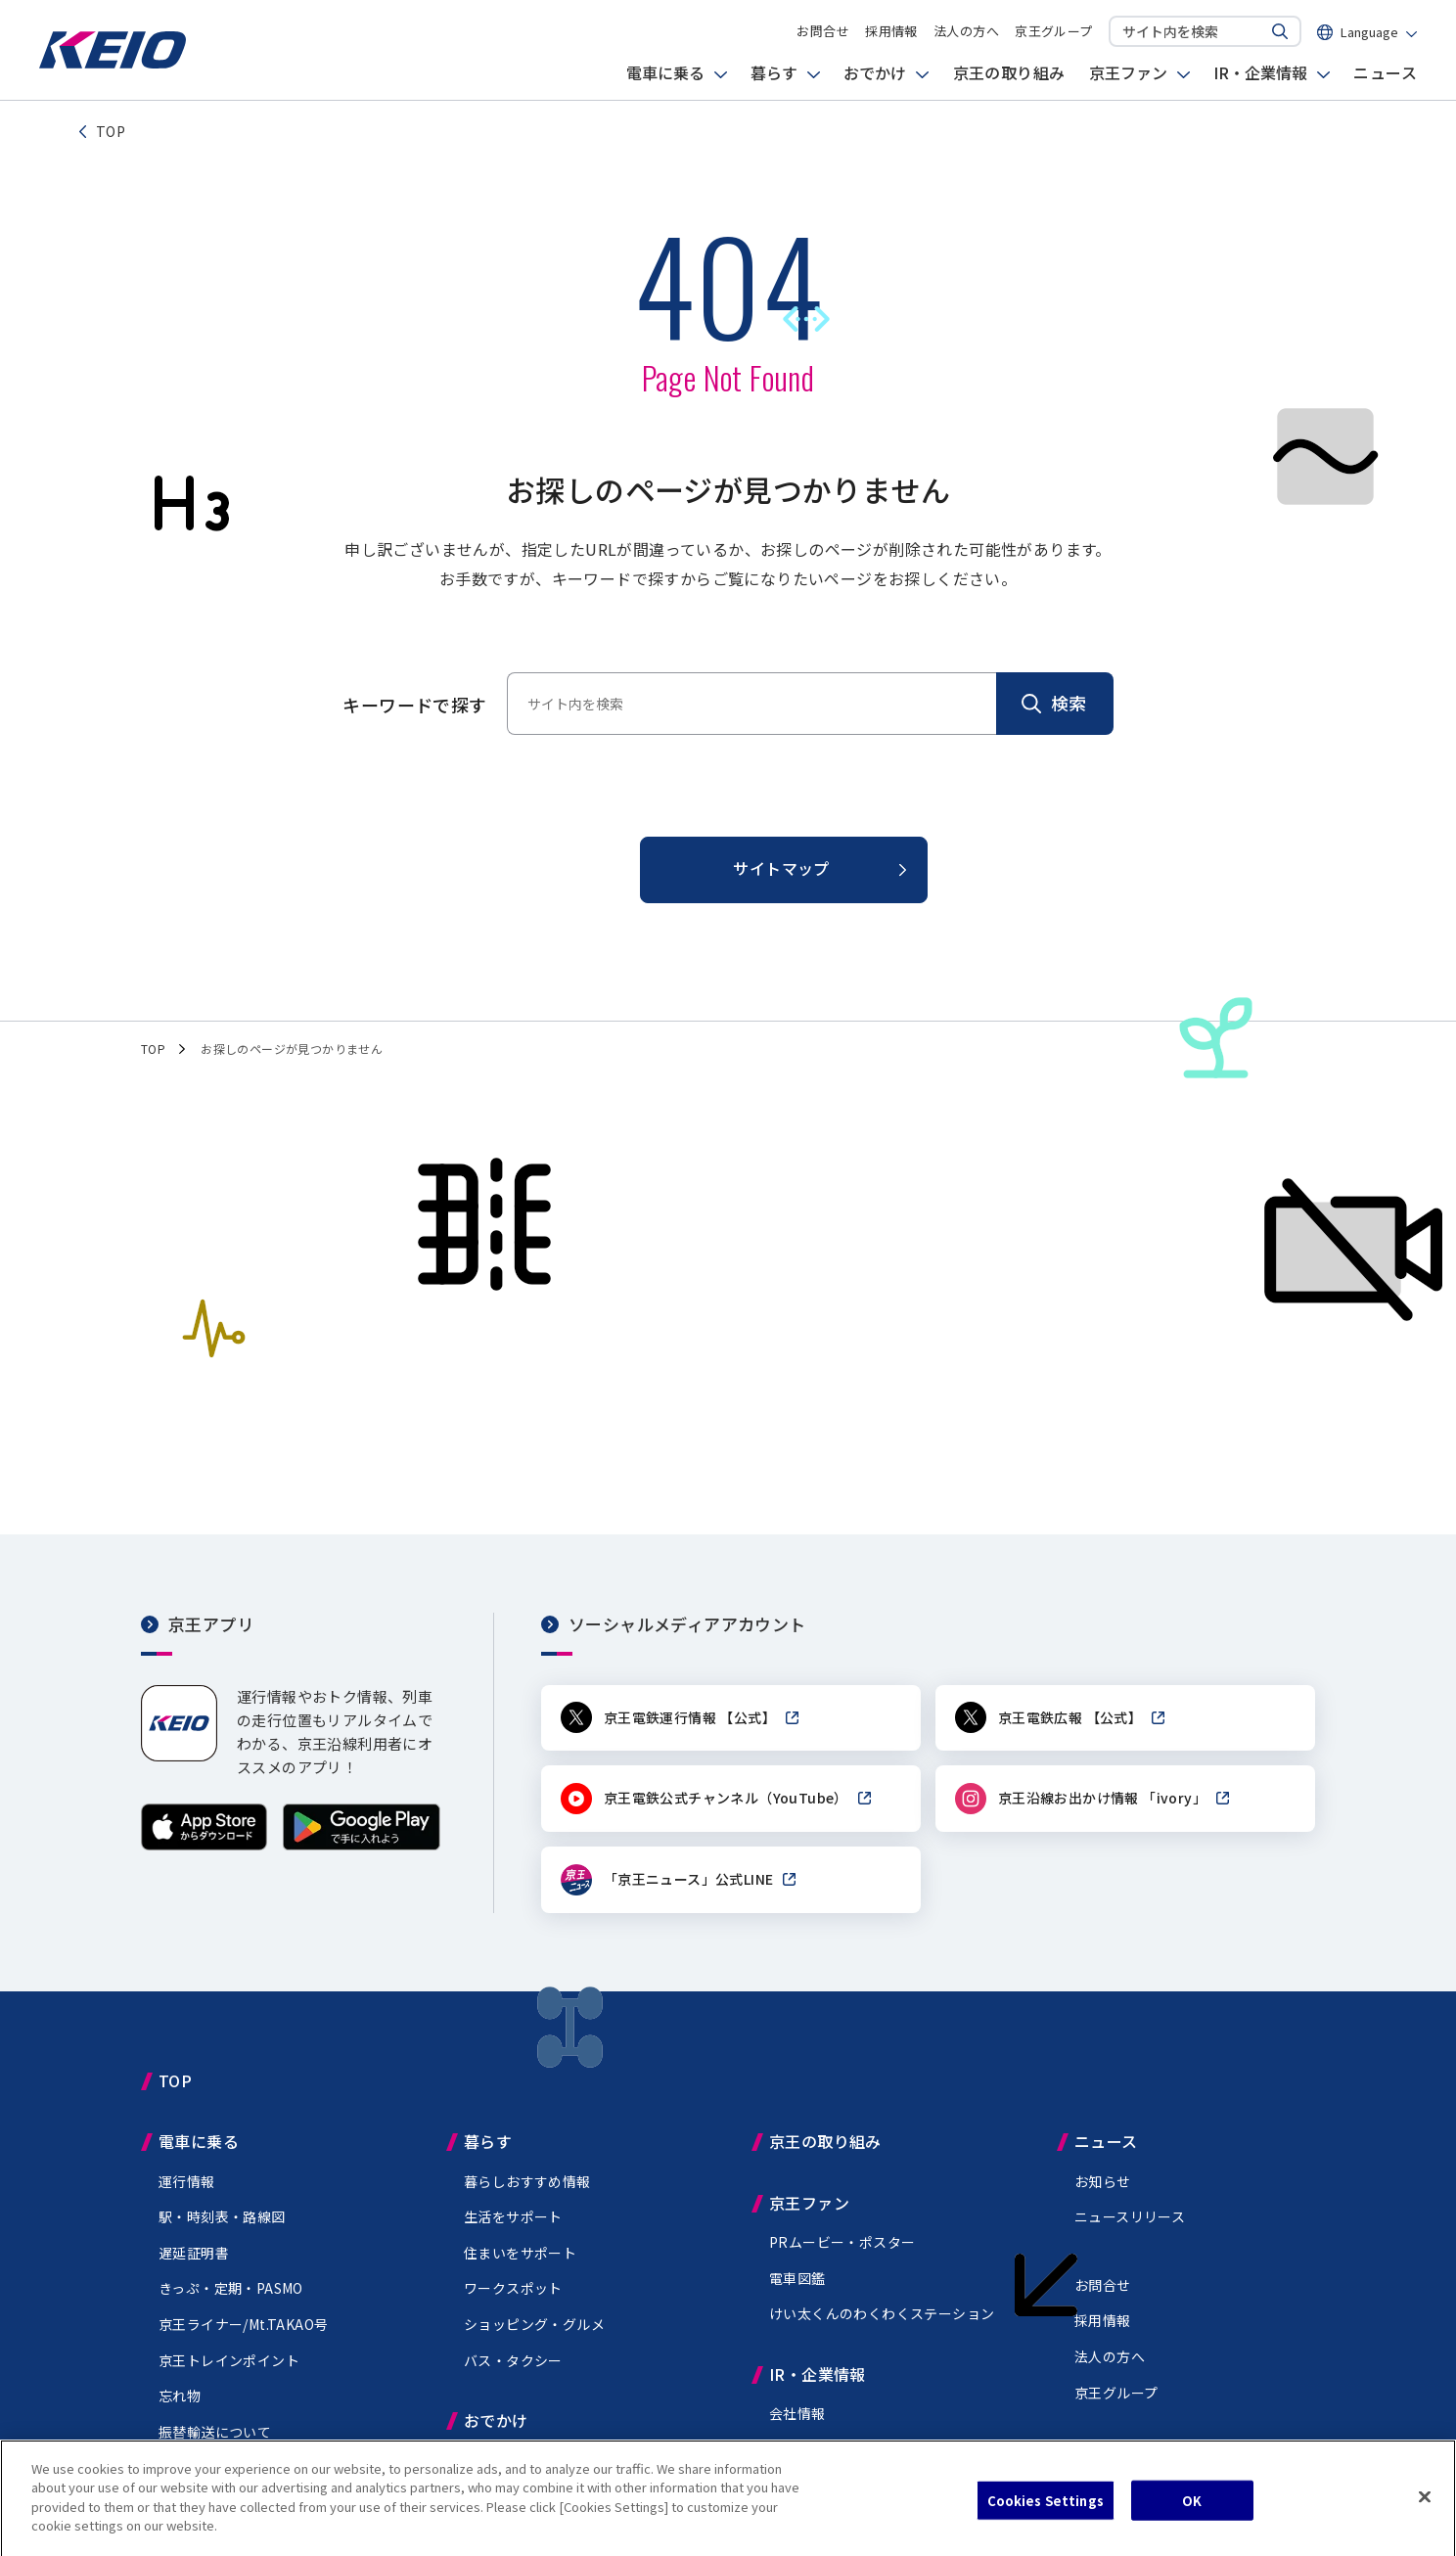 The height and width of the screenshot is (2556, 1456). I want to click on navigate to the bottom-left corner, so click(1046, 2285).